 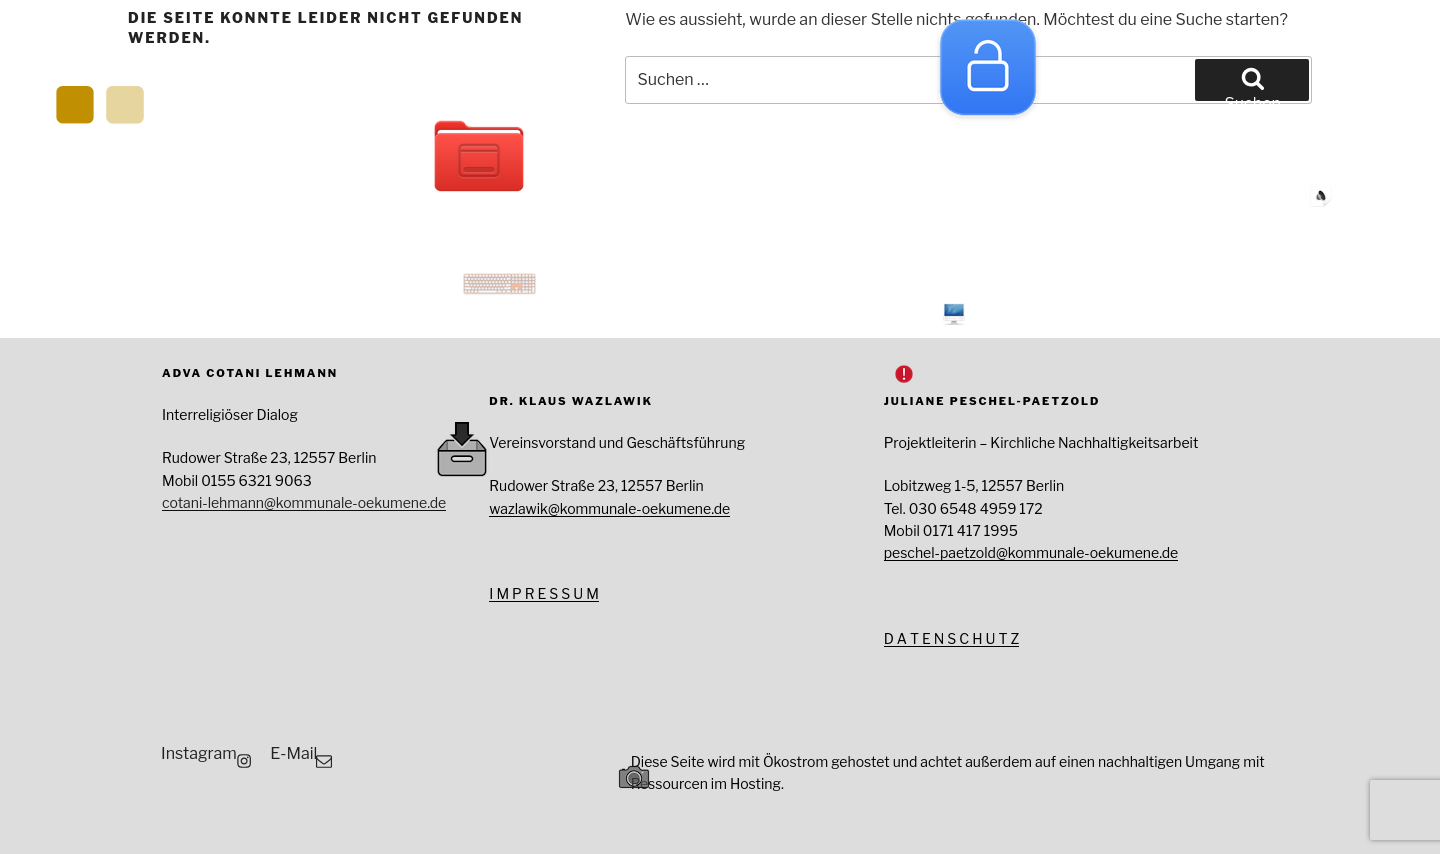 What do you see at coordinates (462, 450) in the screenshot?
I see `access your dropbox folder in the sidebar` at bounding box center [462, 450].